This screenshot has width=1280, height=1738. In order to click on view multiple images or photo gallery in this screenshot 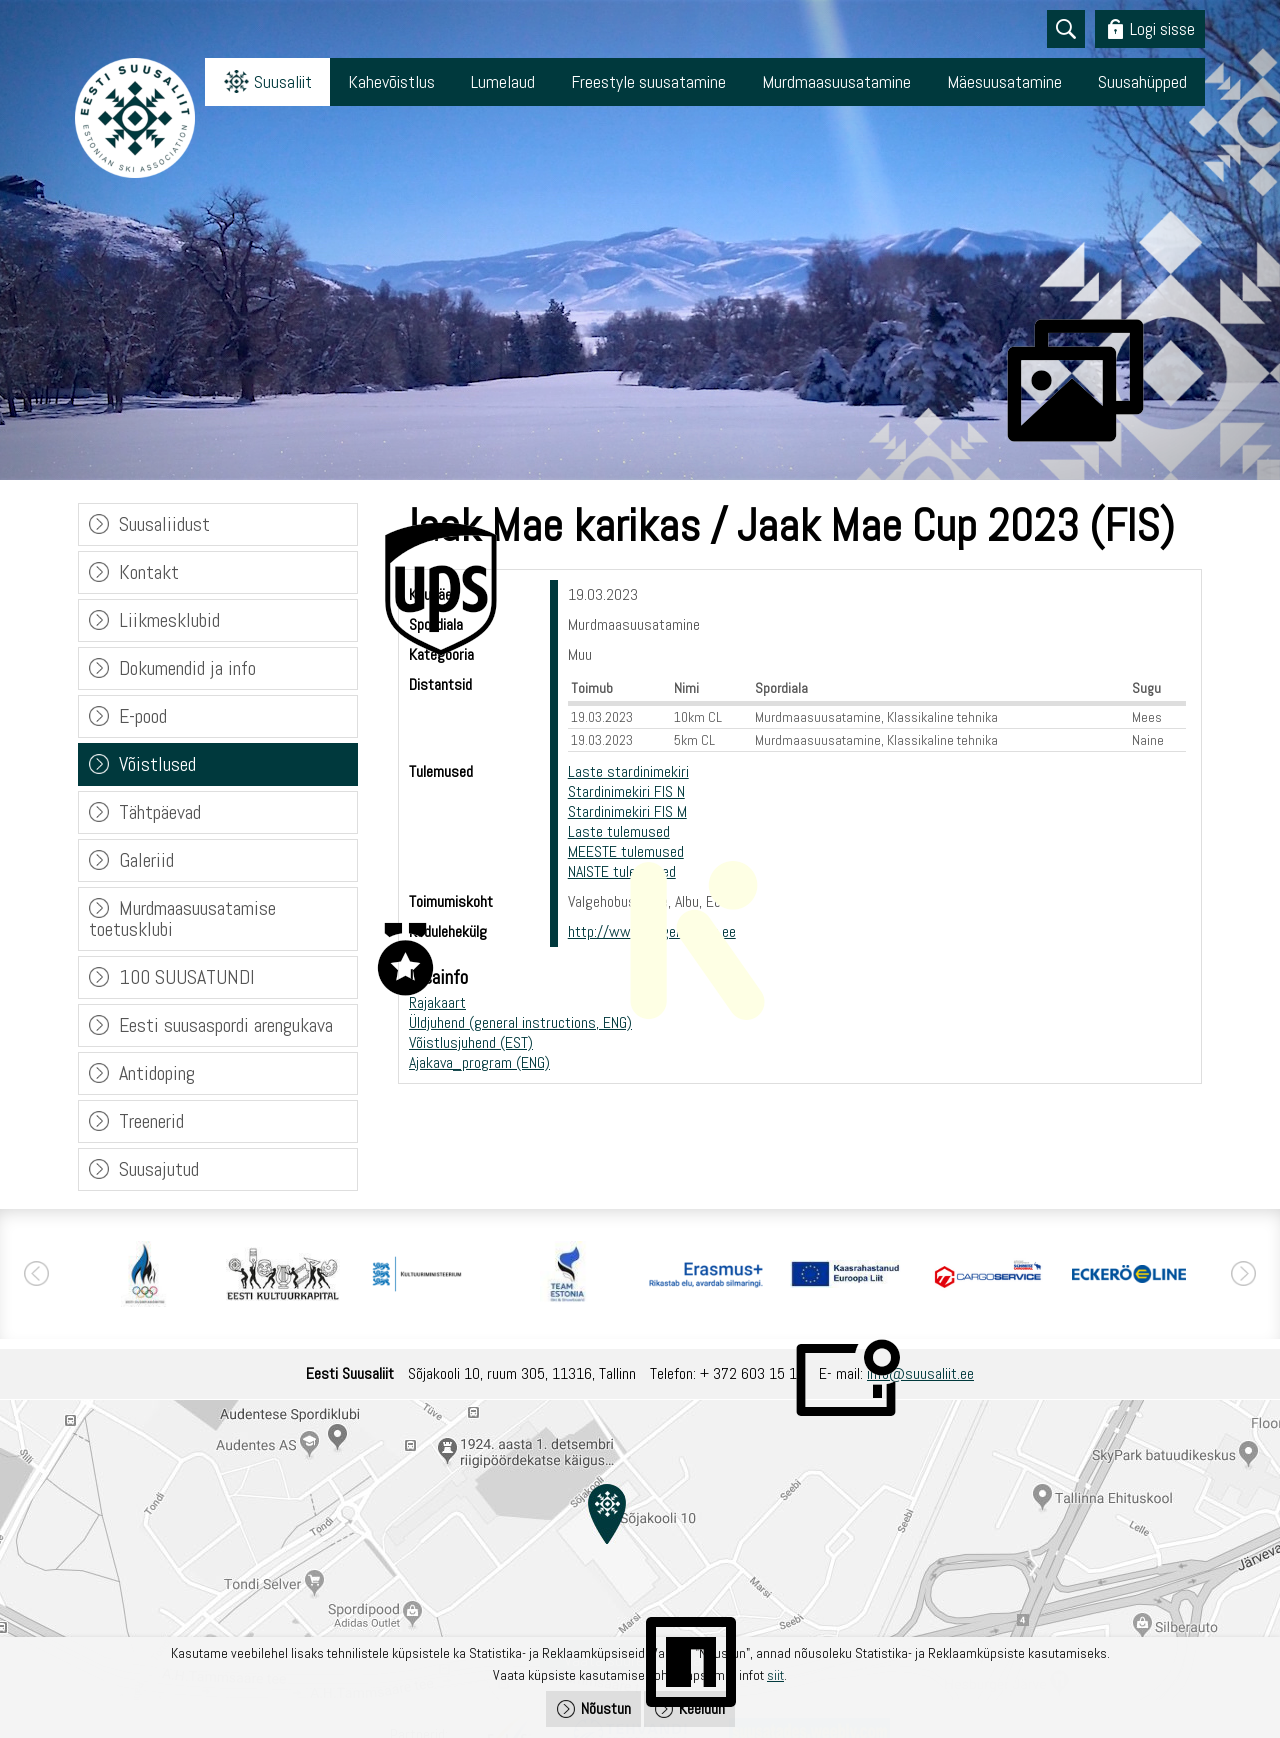, I will do `click(1075, 380)`.